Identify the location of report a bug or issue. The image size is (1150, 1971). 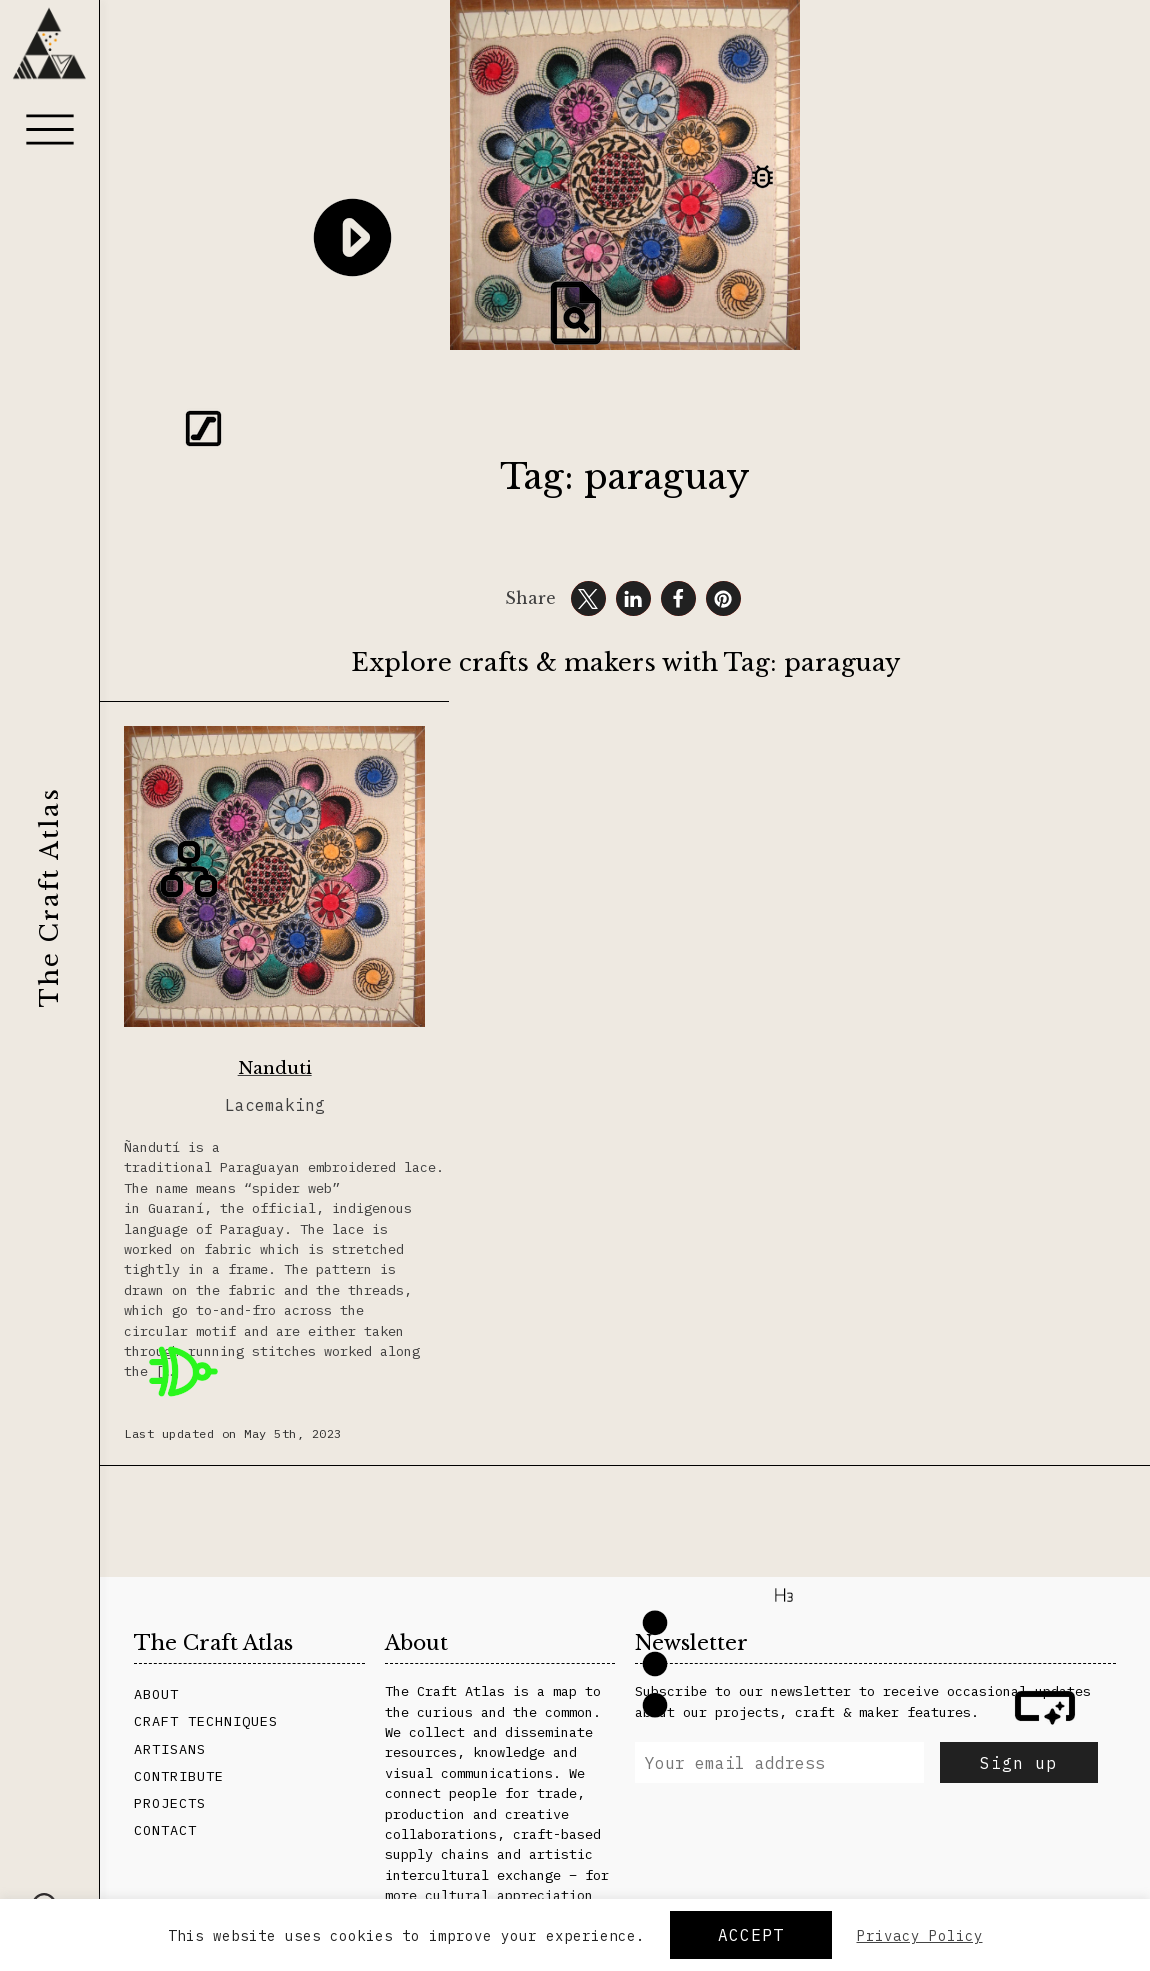
(762, 176).